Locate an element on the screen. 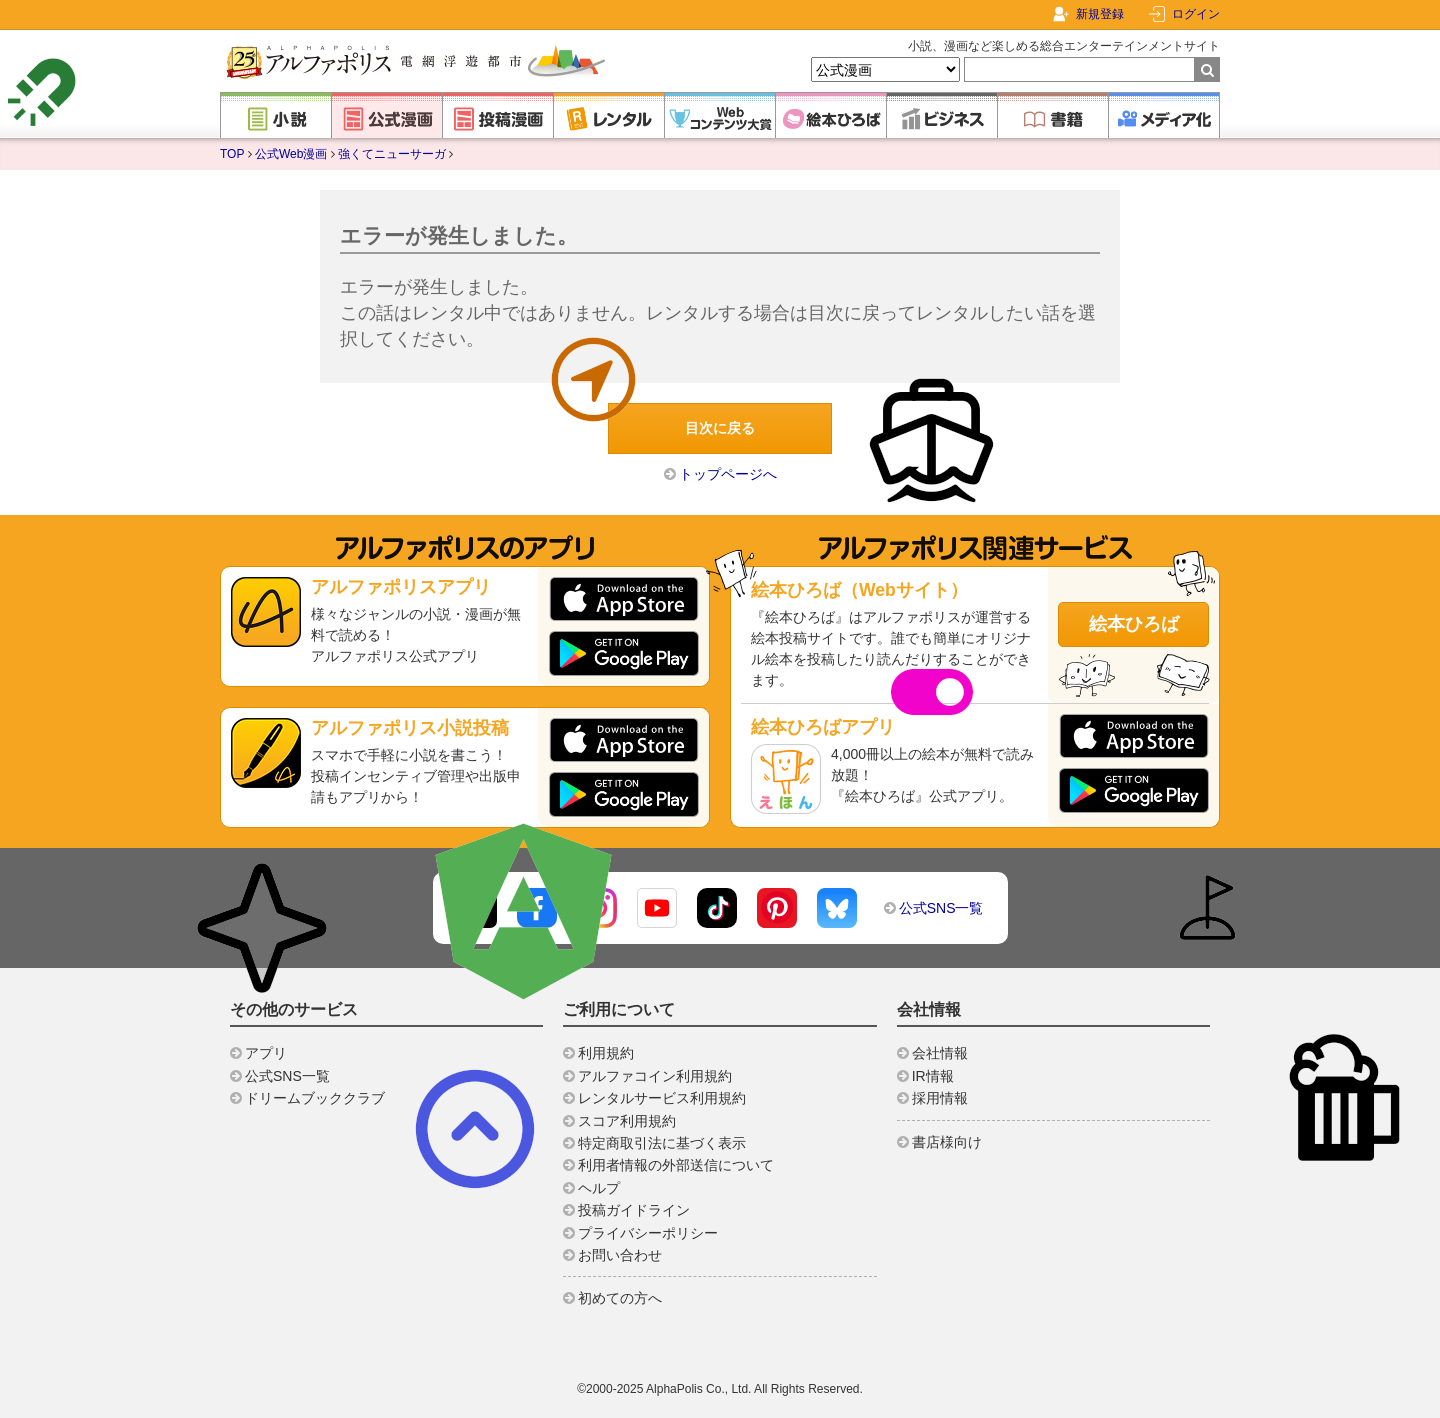 The image size is (1440, 1418). scroll to top of page is located at coordinates (475, 1129).